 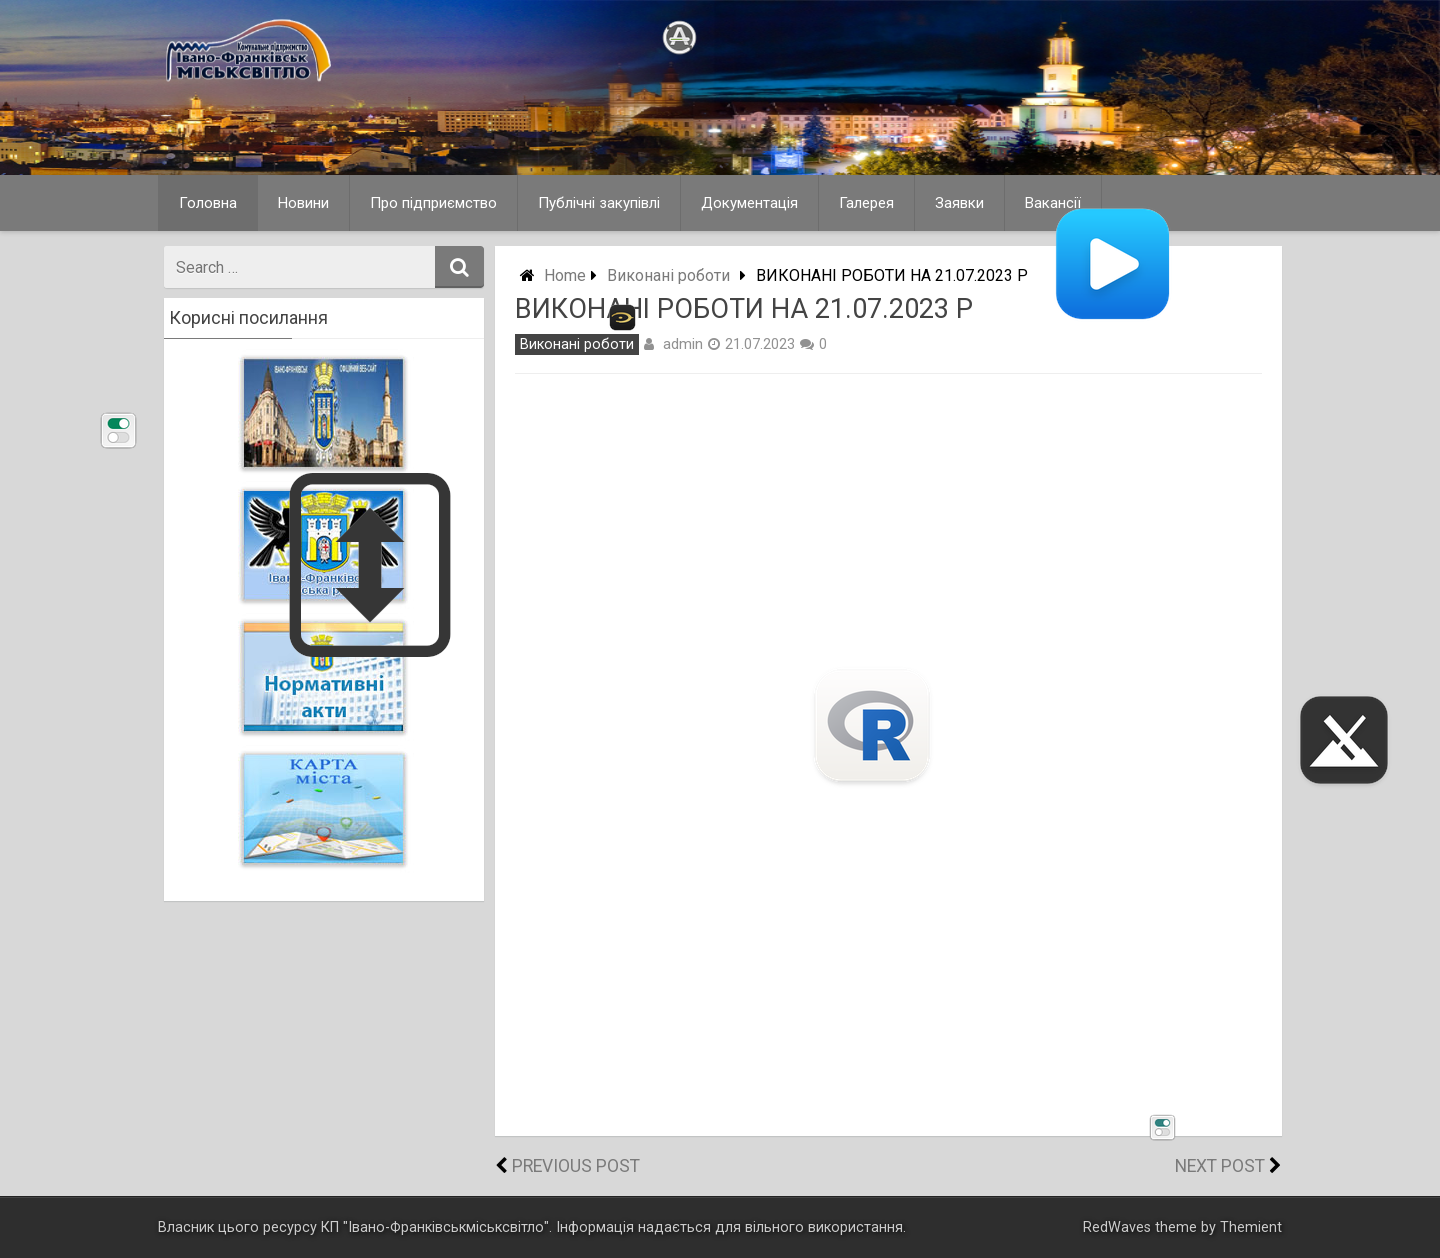 I want to click on launch mx linux application, so click(x=1344, y=740).